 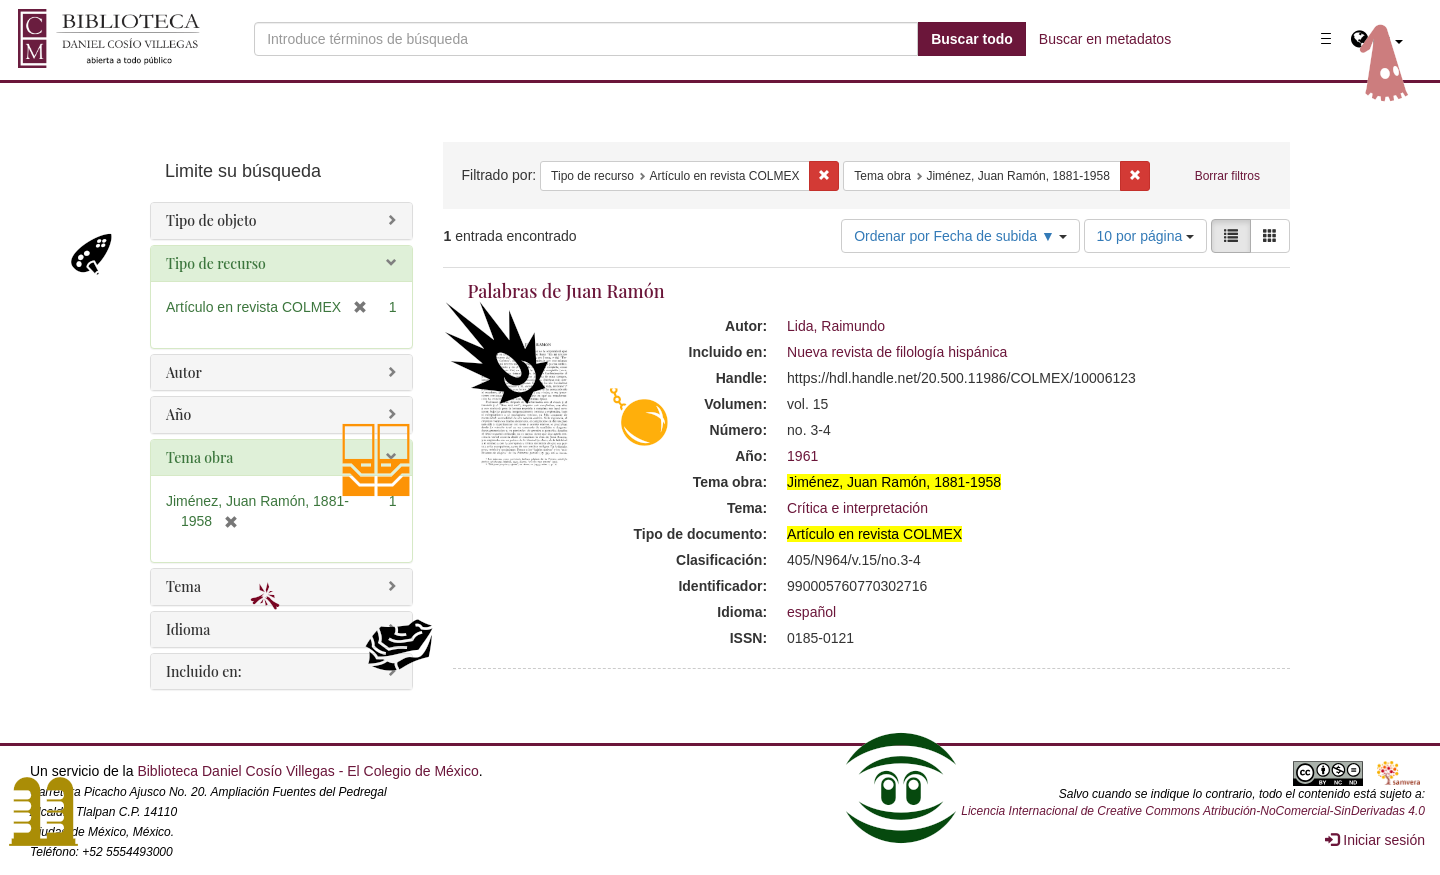 What do you see at coordinates (901, 788) in the screenshot?
I see `a stylized character or avatar icon` at bounding box center [901, 788].